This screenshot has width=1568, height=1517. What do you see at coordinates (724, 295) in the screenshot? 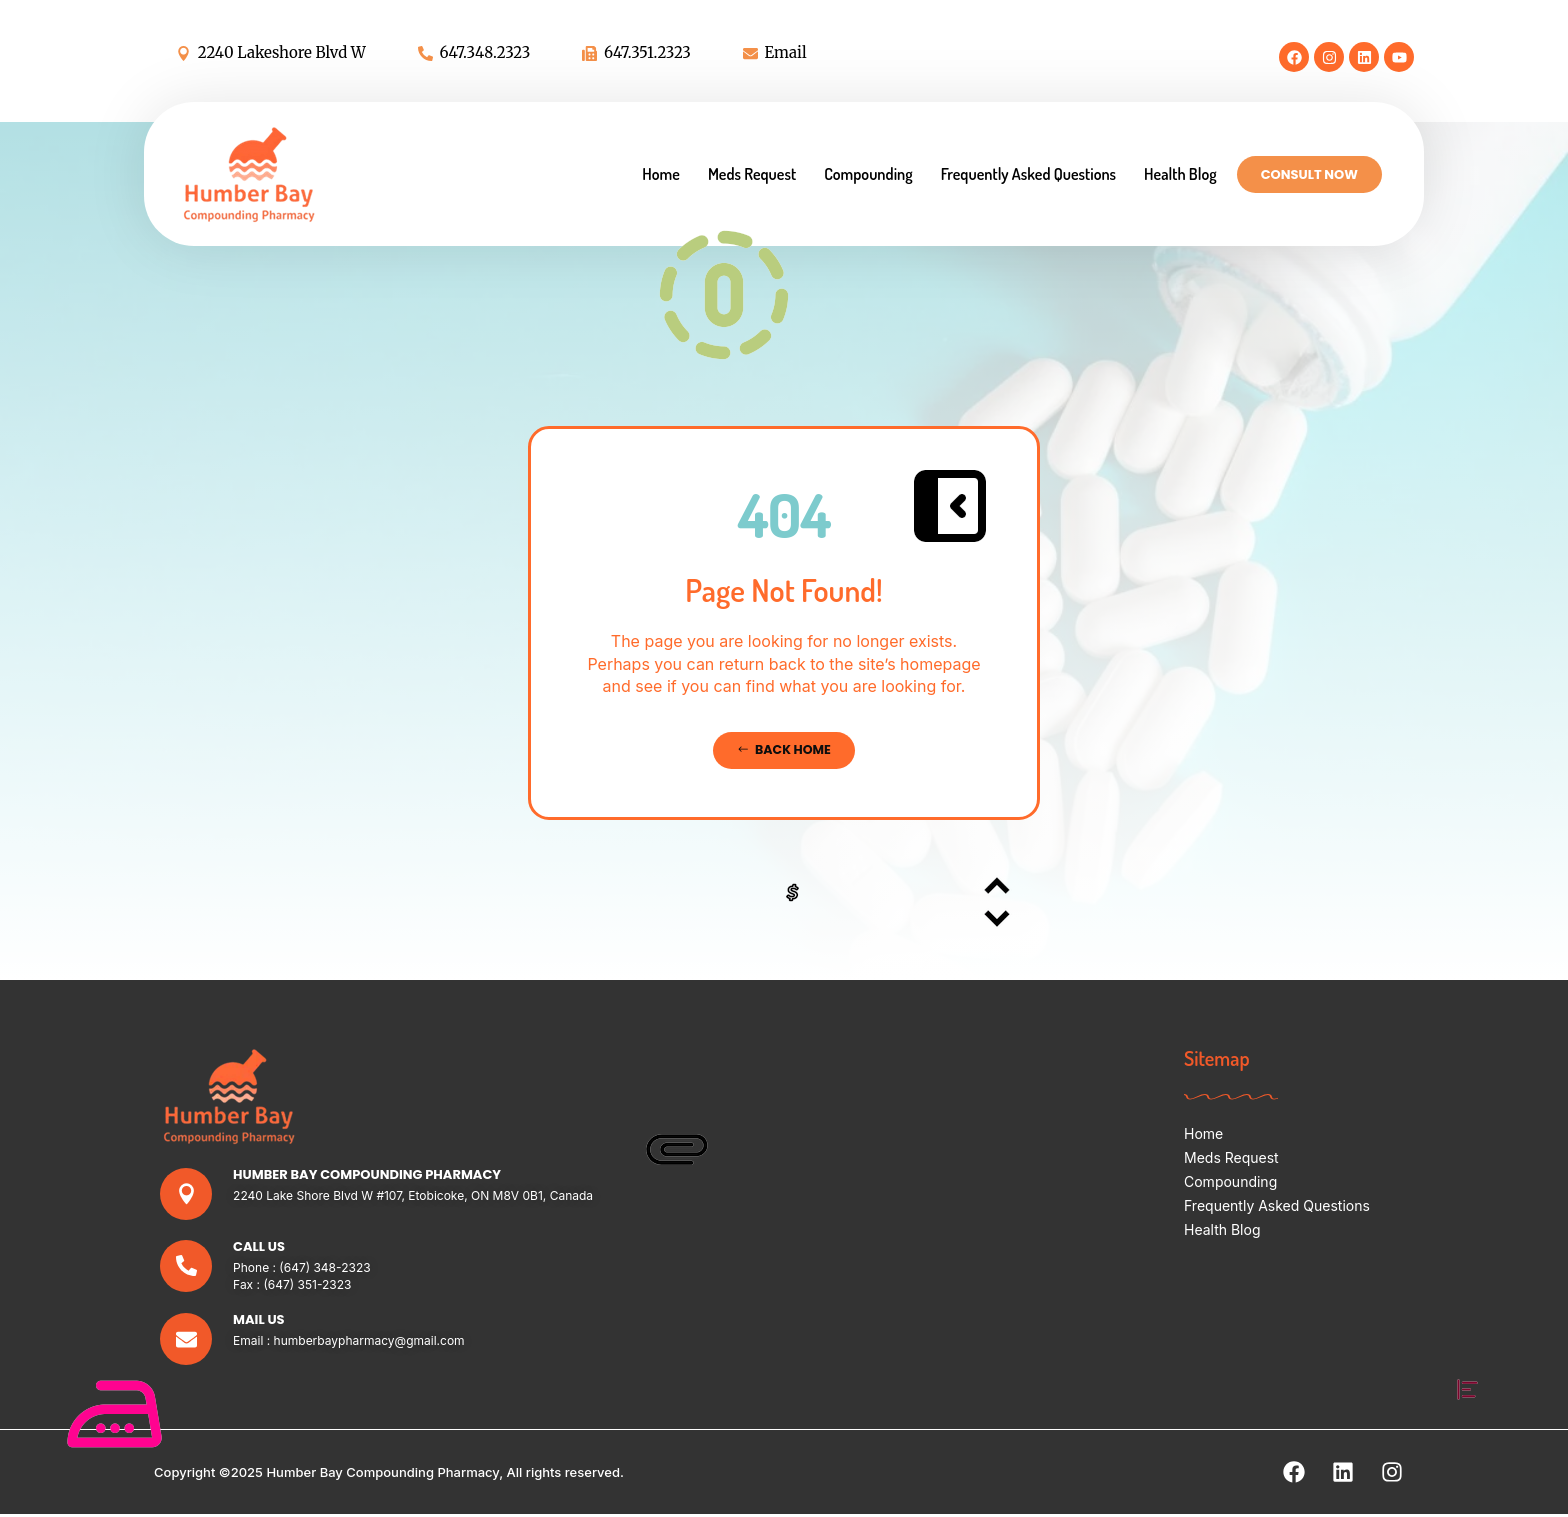
I see `indicates zero items or empty count` at bounding box center [724, 295].